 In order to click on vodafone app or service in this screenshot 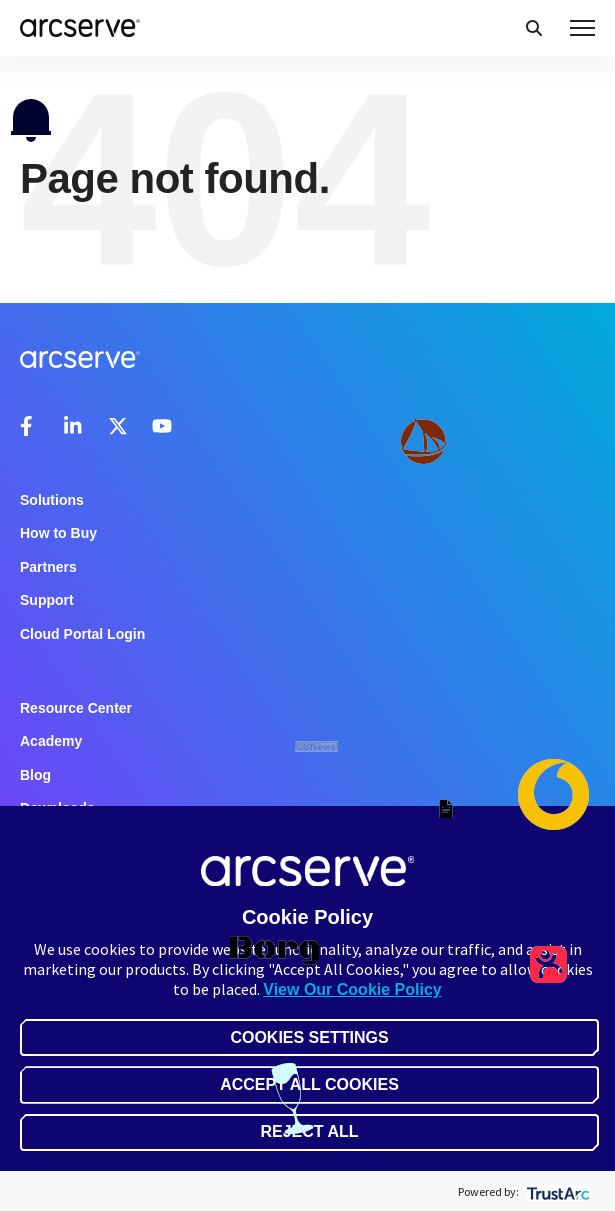, I will do `click(553, 794)`.